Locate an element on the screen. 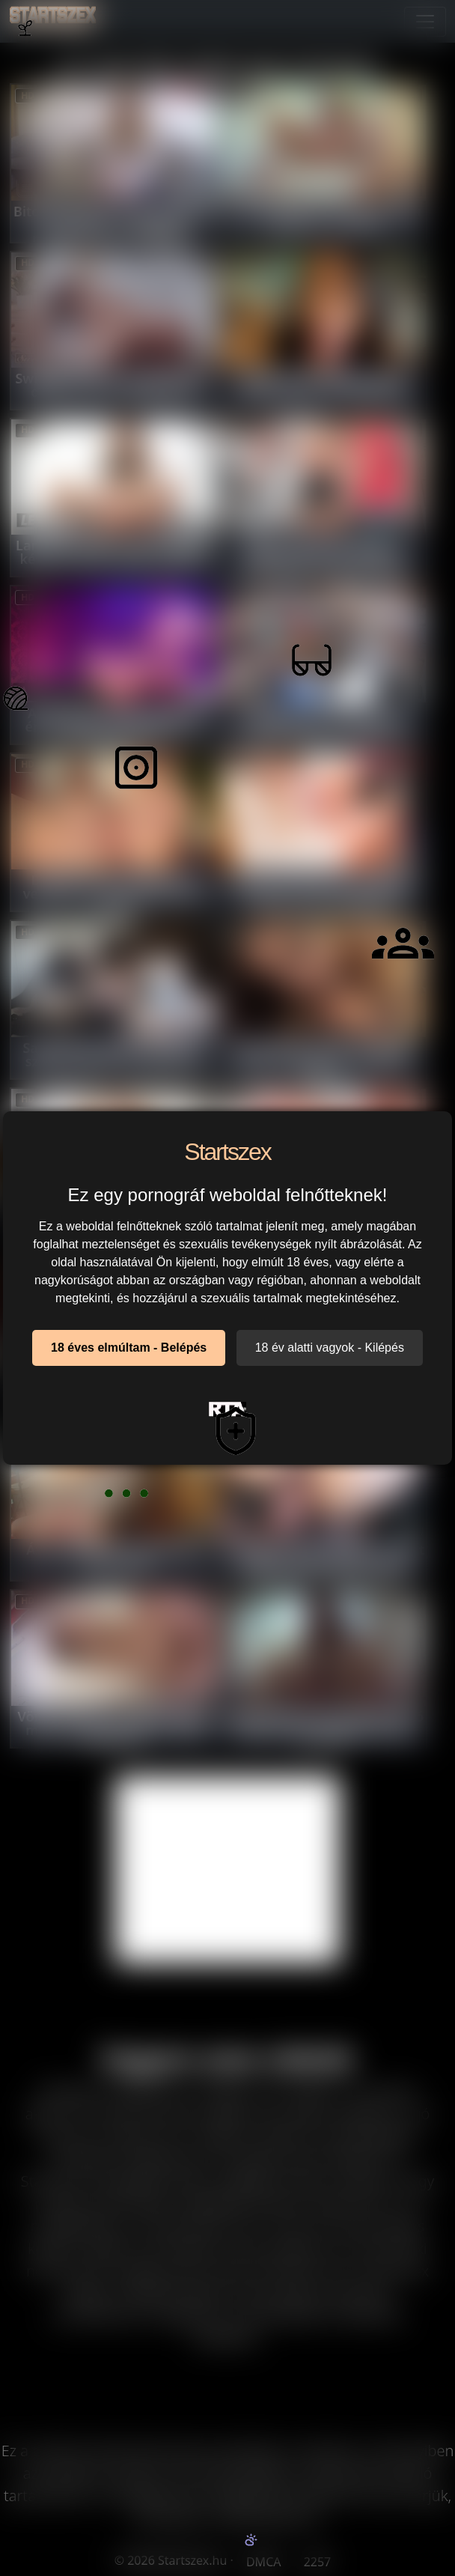  indicates growth or progress is located at coordinates (25, 28).